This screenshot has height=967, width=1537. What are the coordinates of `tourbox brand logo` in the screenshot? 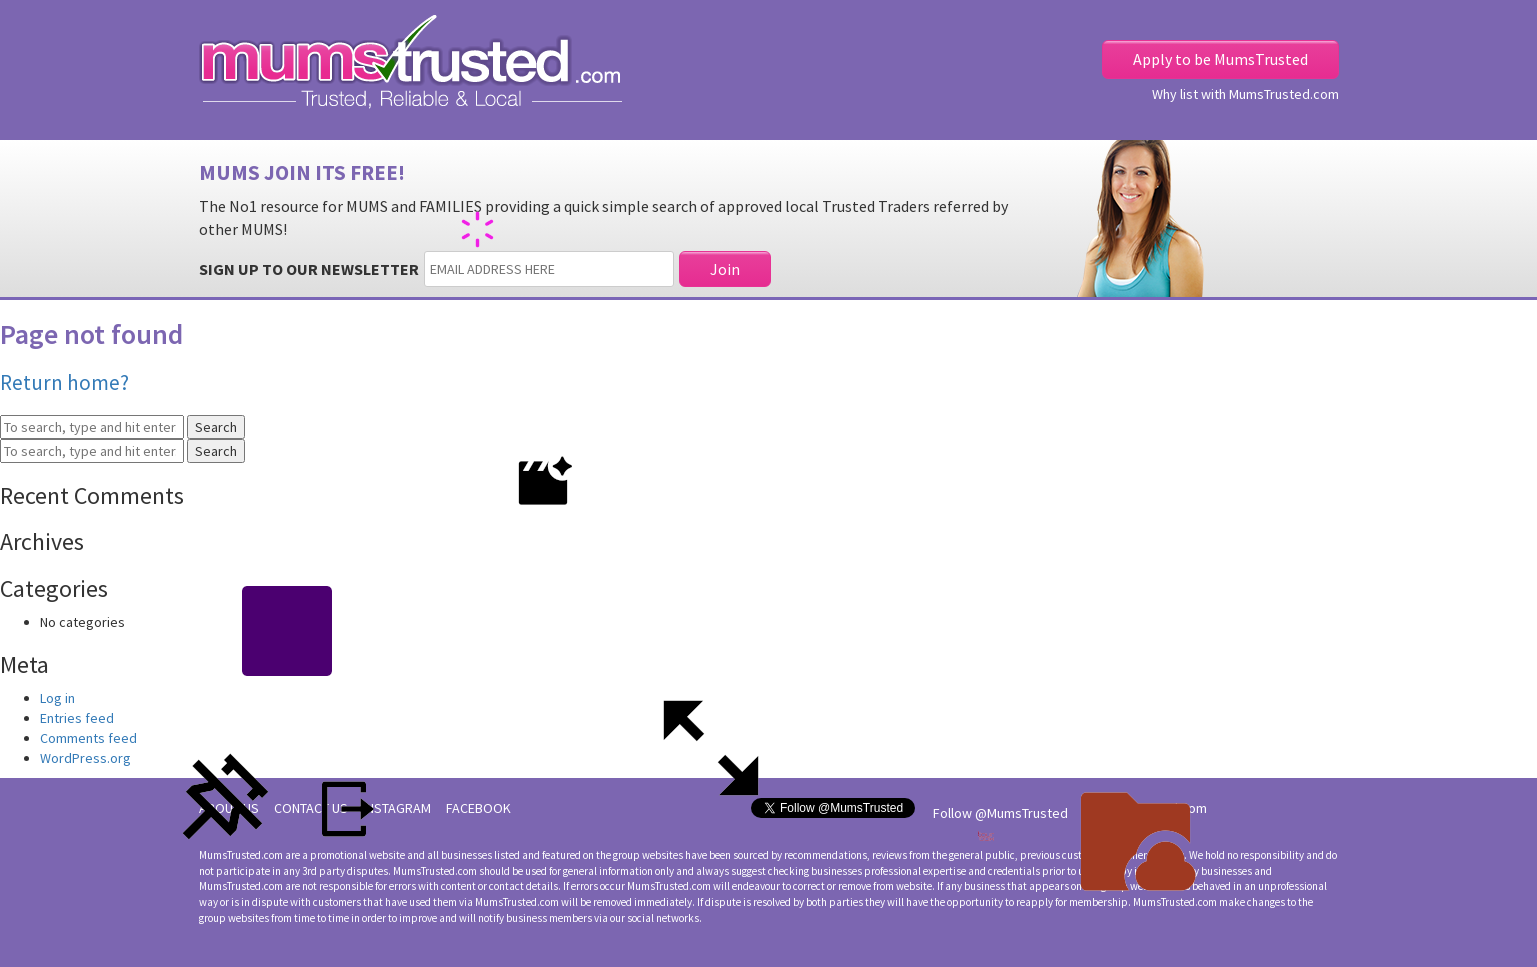 It's located at (986, 836).